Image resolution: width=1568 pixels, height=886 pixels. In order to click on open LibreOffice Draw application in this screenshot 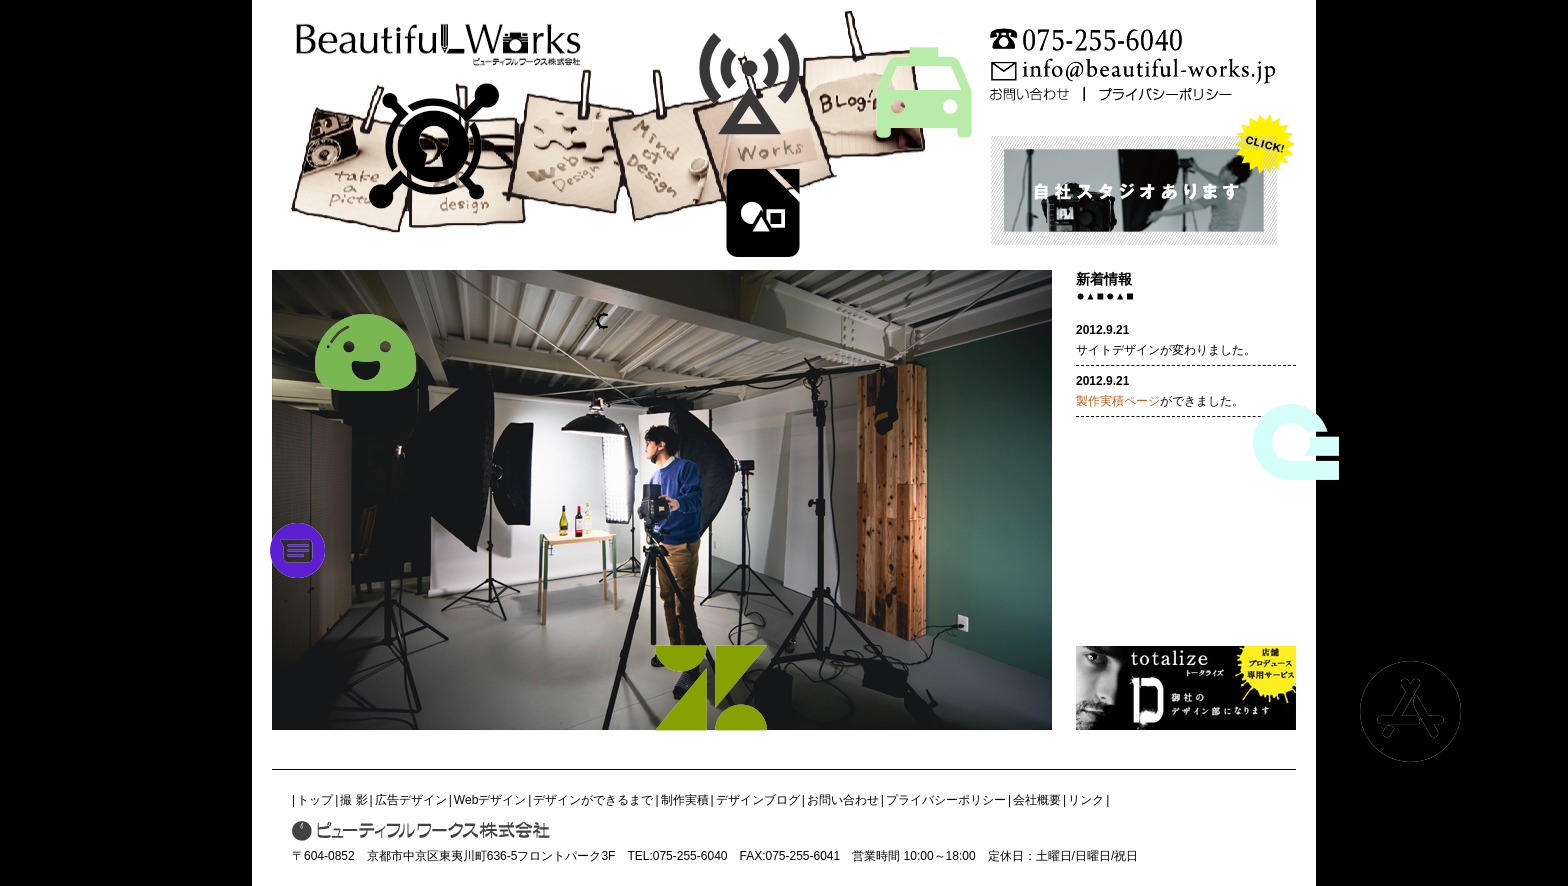, I will do `click(763, 213)`.